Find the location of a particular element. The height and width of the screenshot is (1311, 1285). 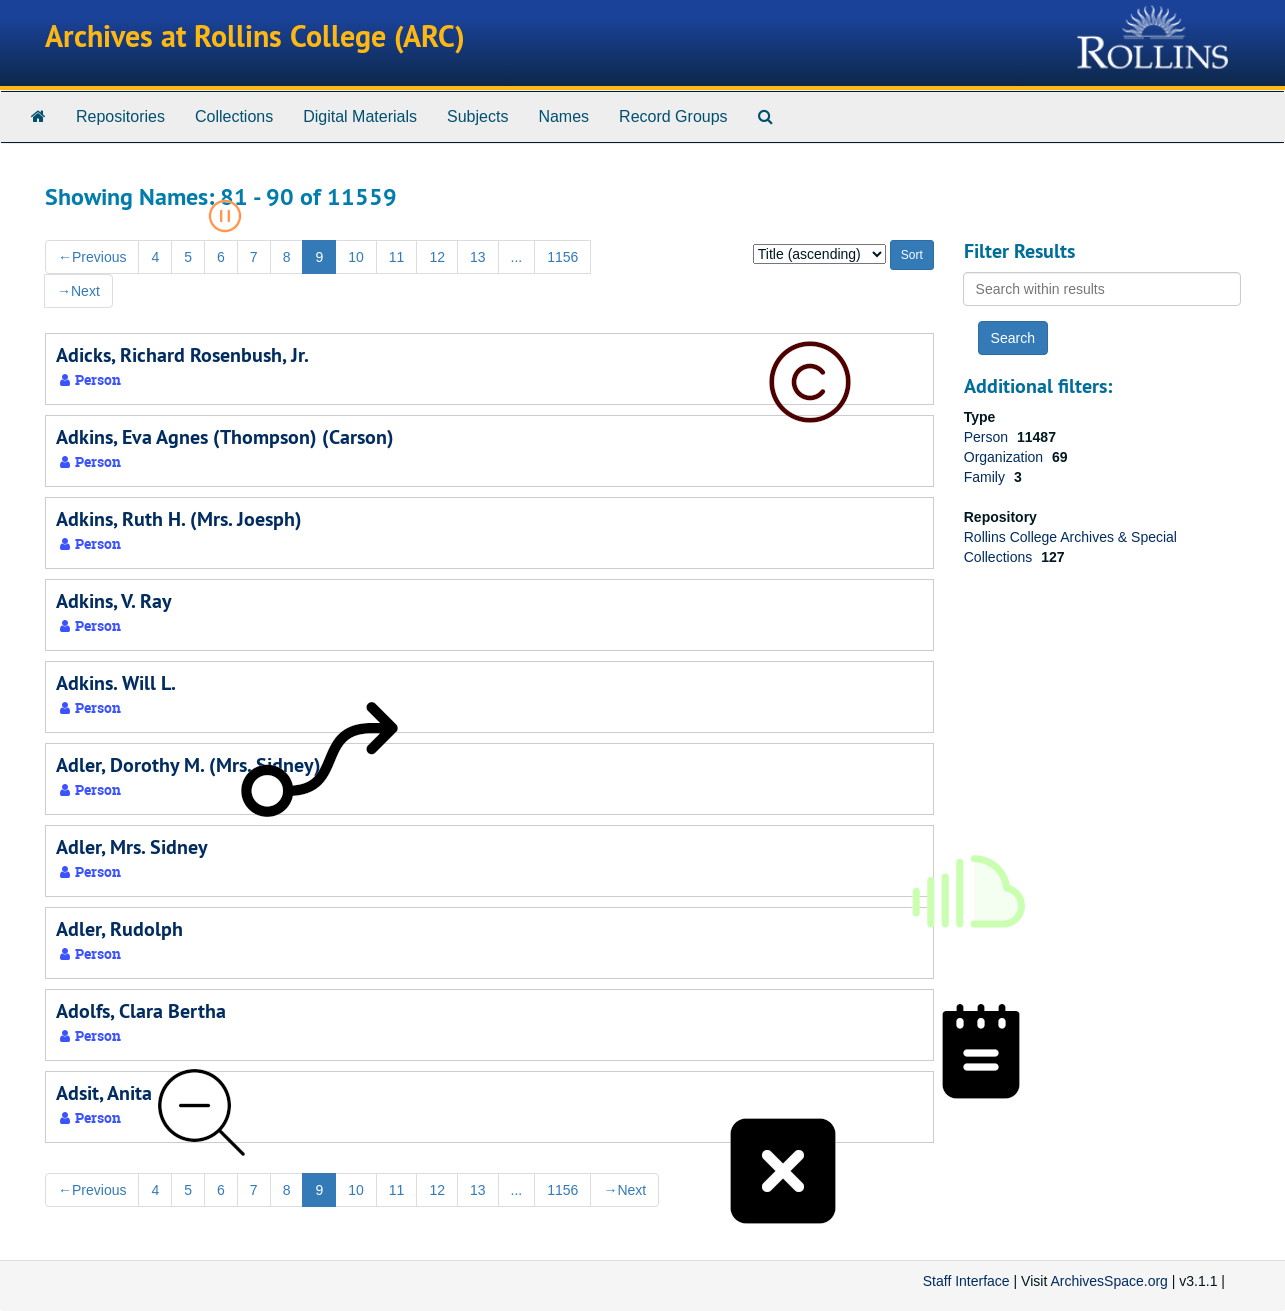

close or dismiss a dialog is located at coordinates (783, 1171).